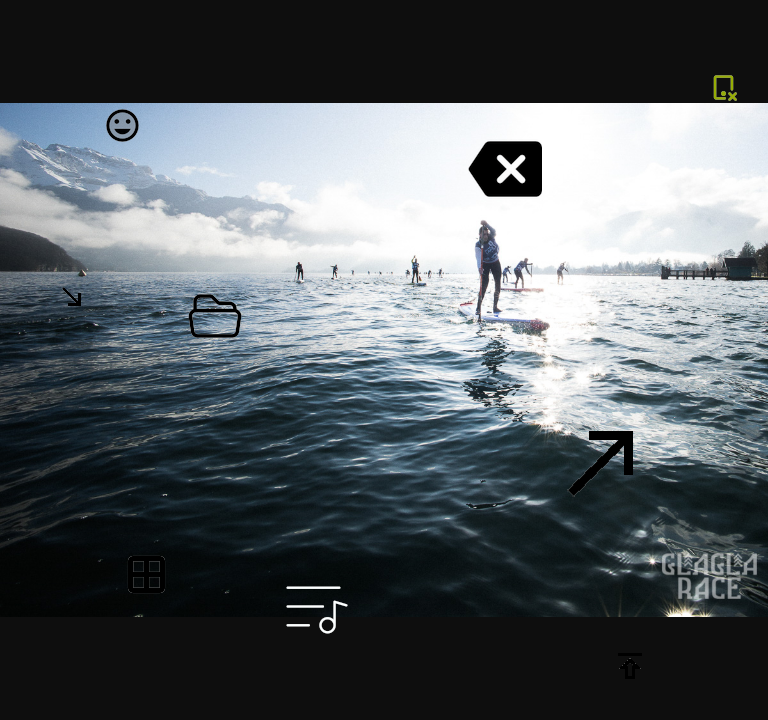 Image resolution: width=768 pixels, height=720 pixels. I want to click on delete the last character entered, so click(505, 169).